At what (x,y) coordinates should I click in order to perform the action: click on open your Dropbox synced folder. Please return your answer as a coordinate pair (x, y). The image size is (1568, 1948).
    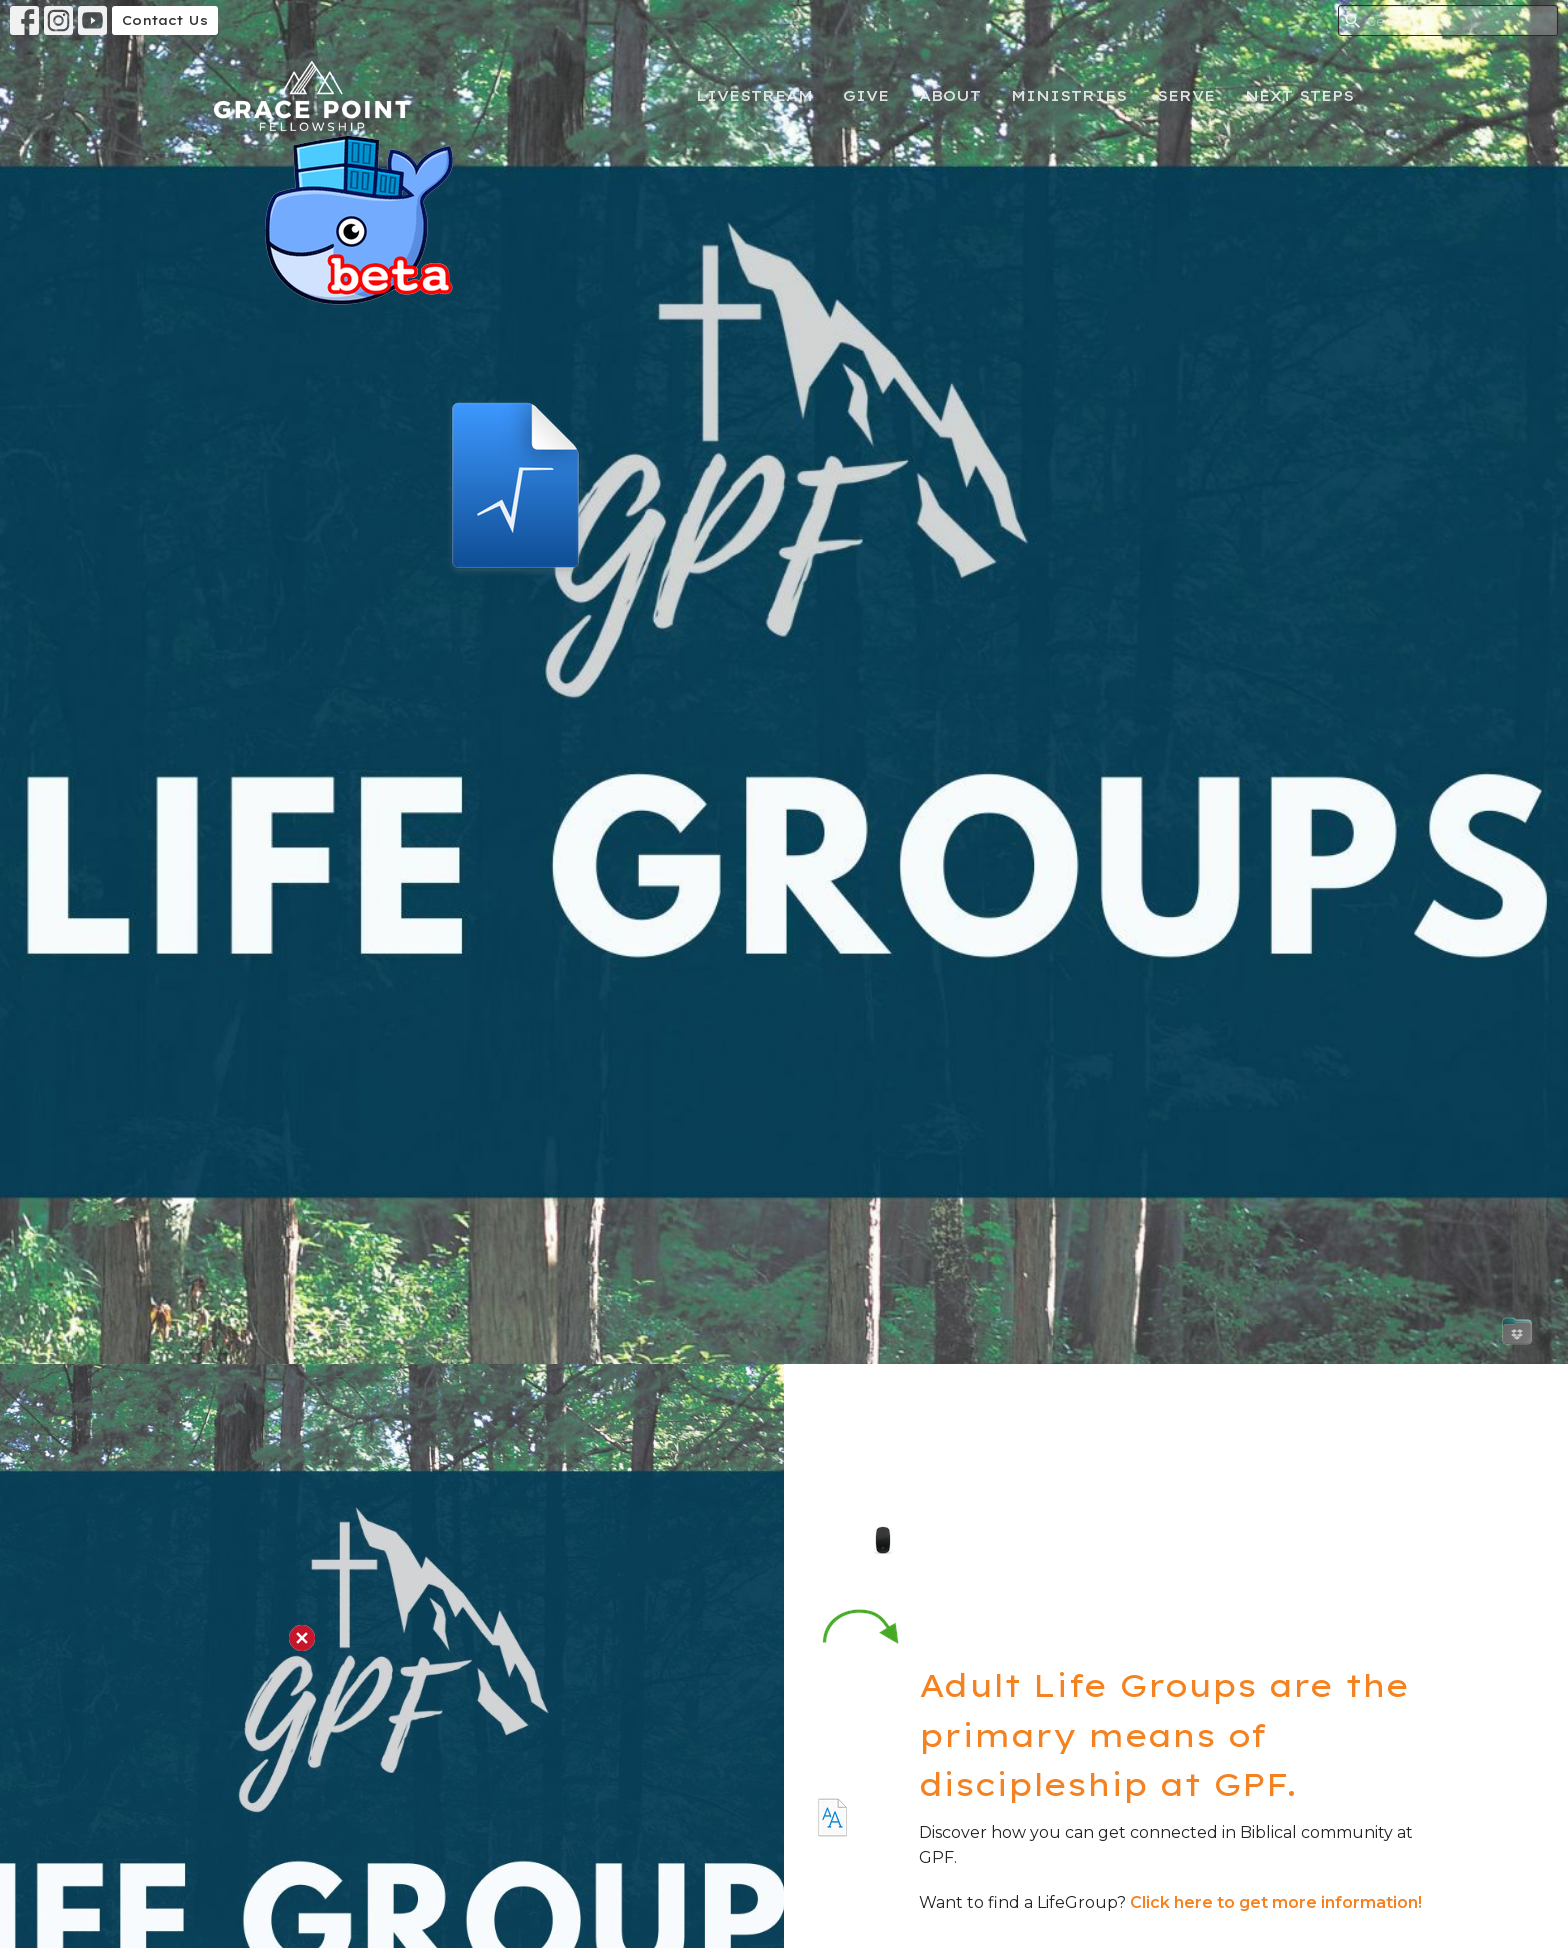
    Looking at the image, I should click on (1517, 1331).